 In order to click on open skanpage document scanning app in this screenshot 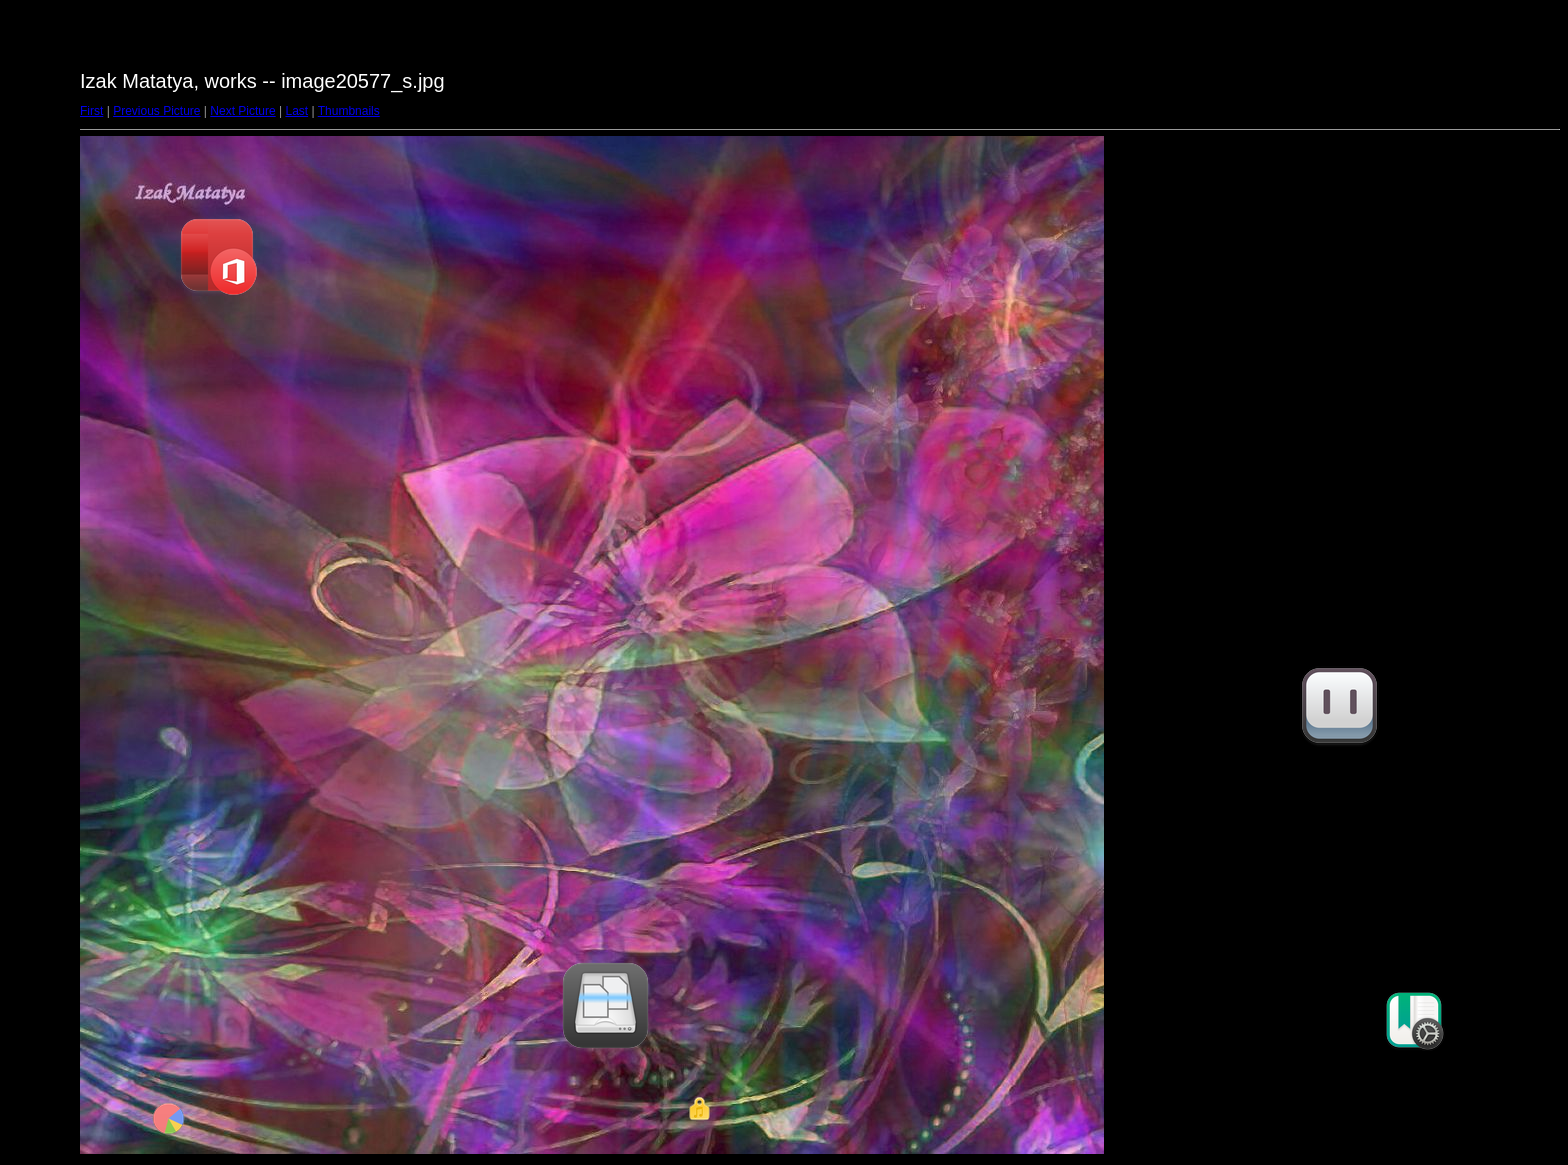, I will do `click(605, 1005)`.